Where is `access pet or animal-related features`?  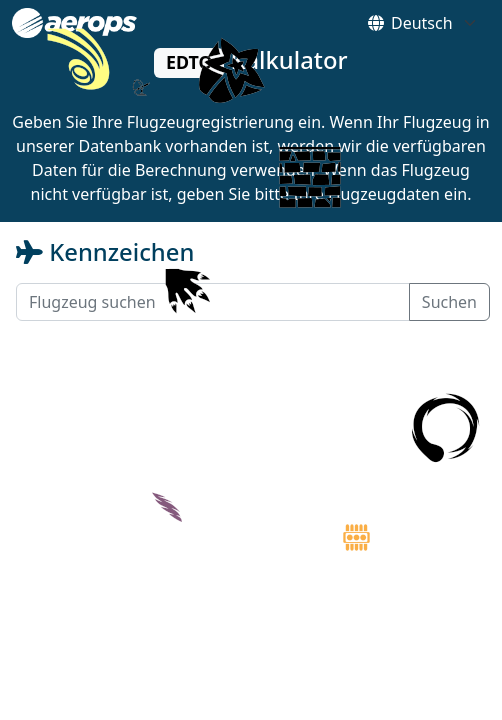 access pet or animal-related features is located at coordinates (188, 291).